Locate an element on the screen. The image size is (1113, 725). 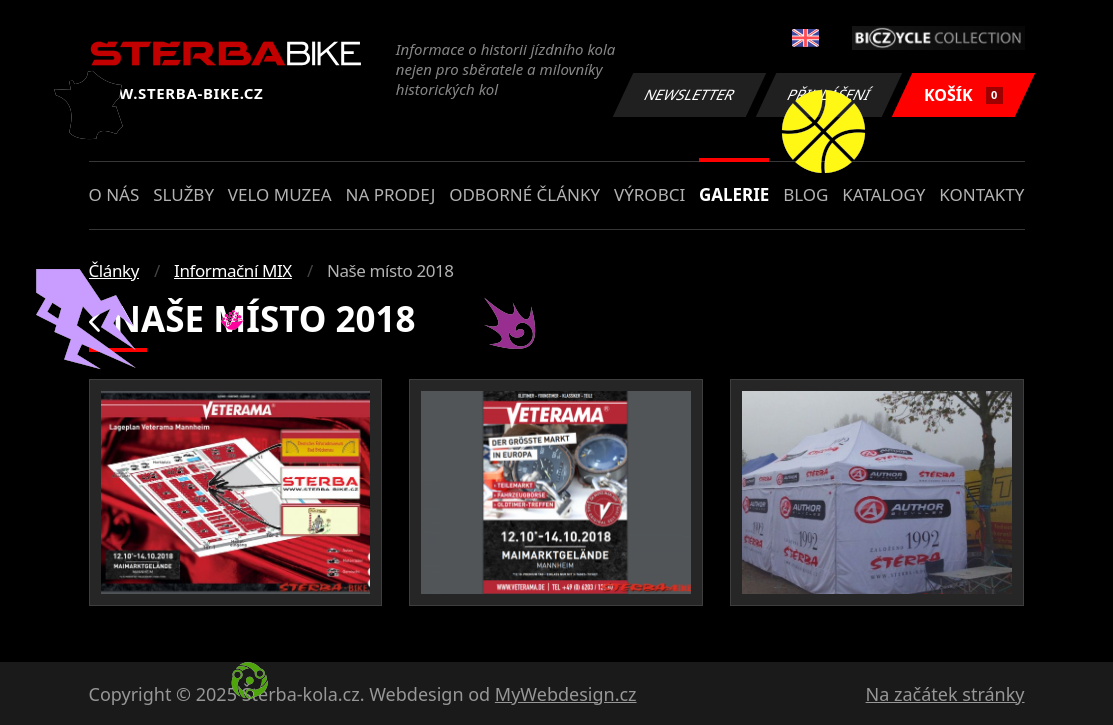
view fruit or berry recipes is located at coordinates (232, 320).